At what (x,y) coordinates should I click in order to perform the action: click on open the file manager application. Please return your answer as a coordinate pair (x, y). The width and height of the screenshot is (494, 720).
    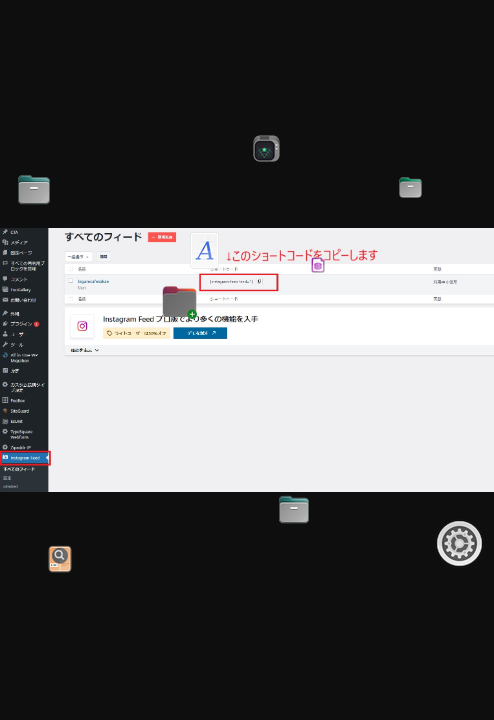
    Looking at the image, I should click on (294, 509).